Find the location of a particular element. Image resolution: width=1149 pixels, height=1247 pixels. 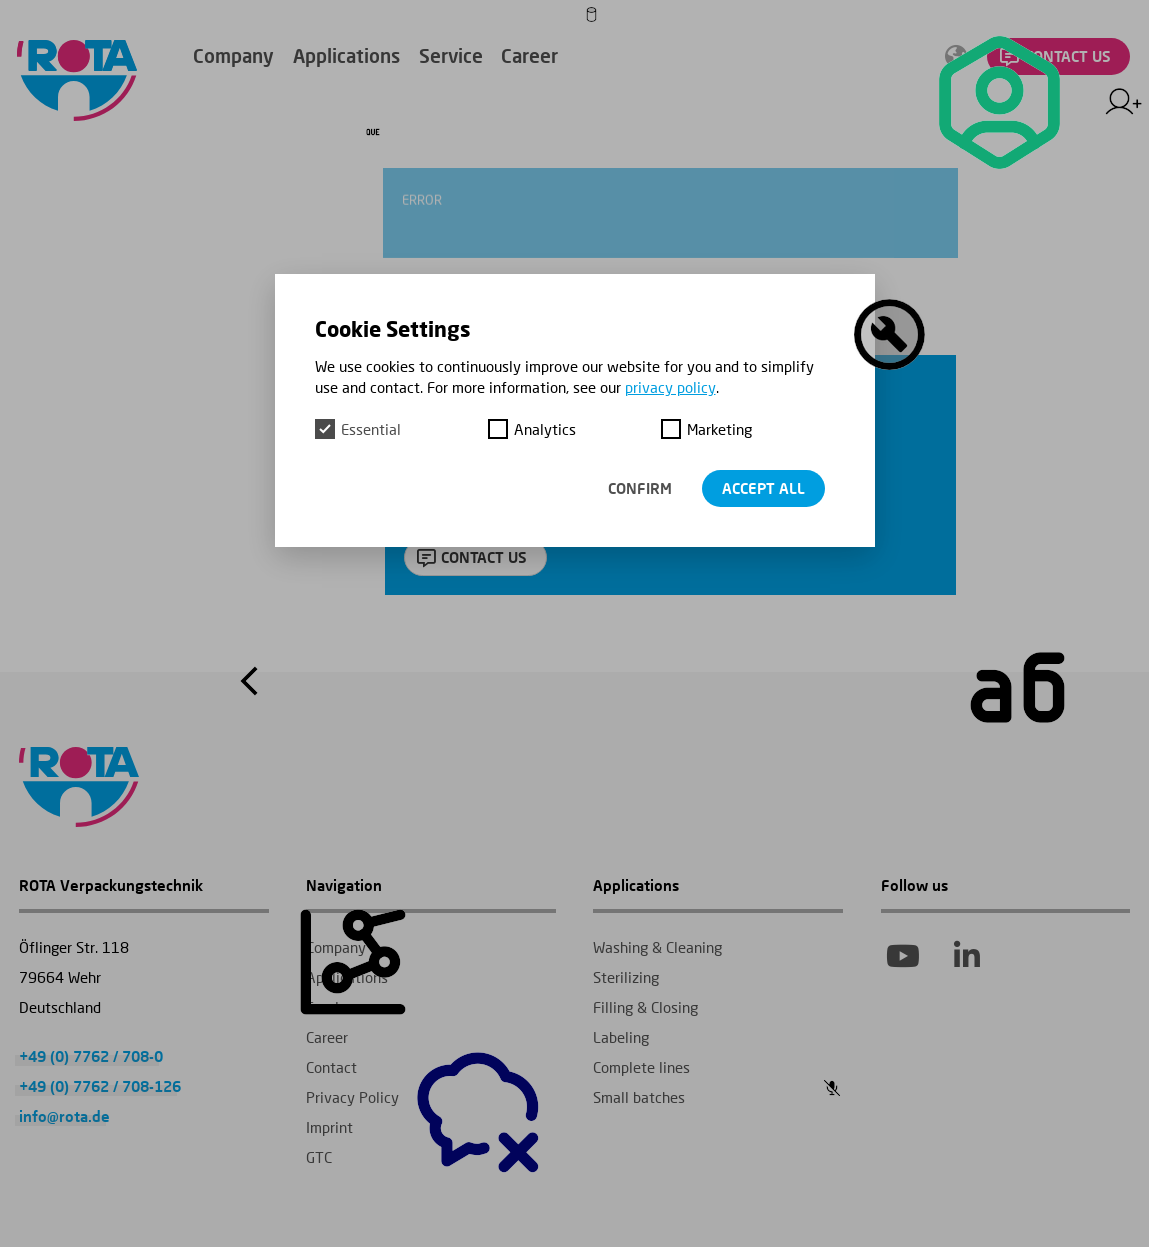

switch to cyrillic keyboard layout is located at coordinates (1017, 687).